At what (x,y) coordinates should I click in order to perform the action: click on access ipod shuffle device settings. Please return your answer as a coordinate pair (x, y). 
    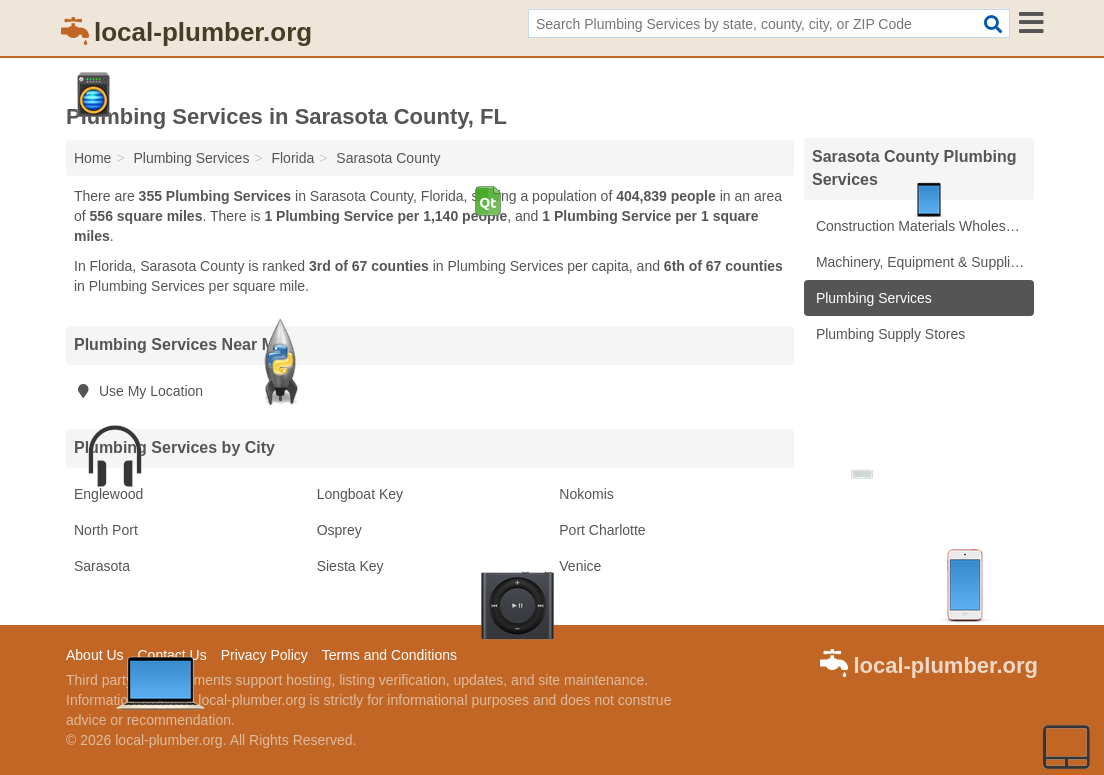
    Looking at the image, I should click on (517, 605).